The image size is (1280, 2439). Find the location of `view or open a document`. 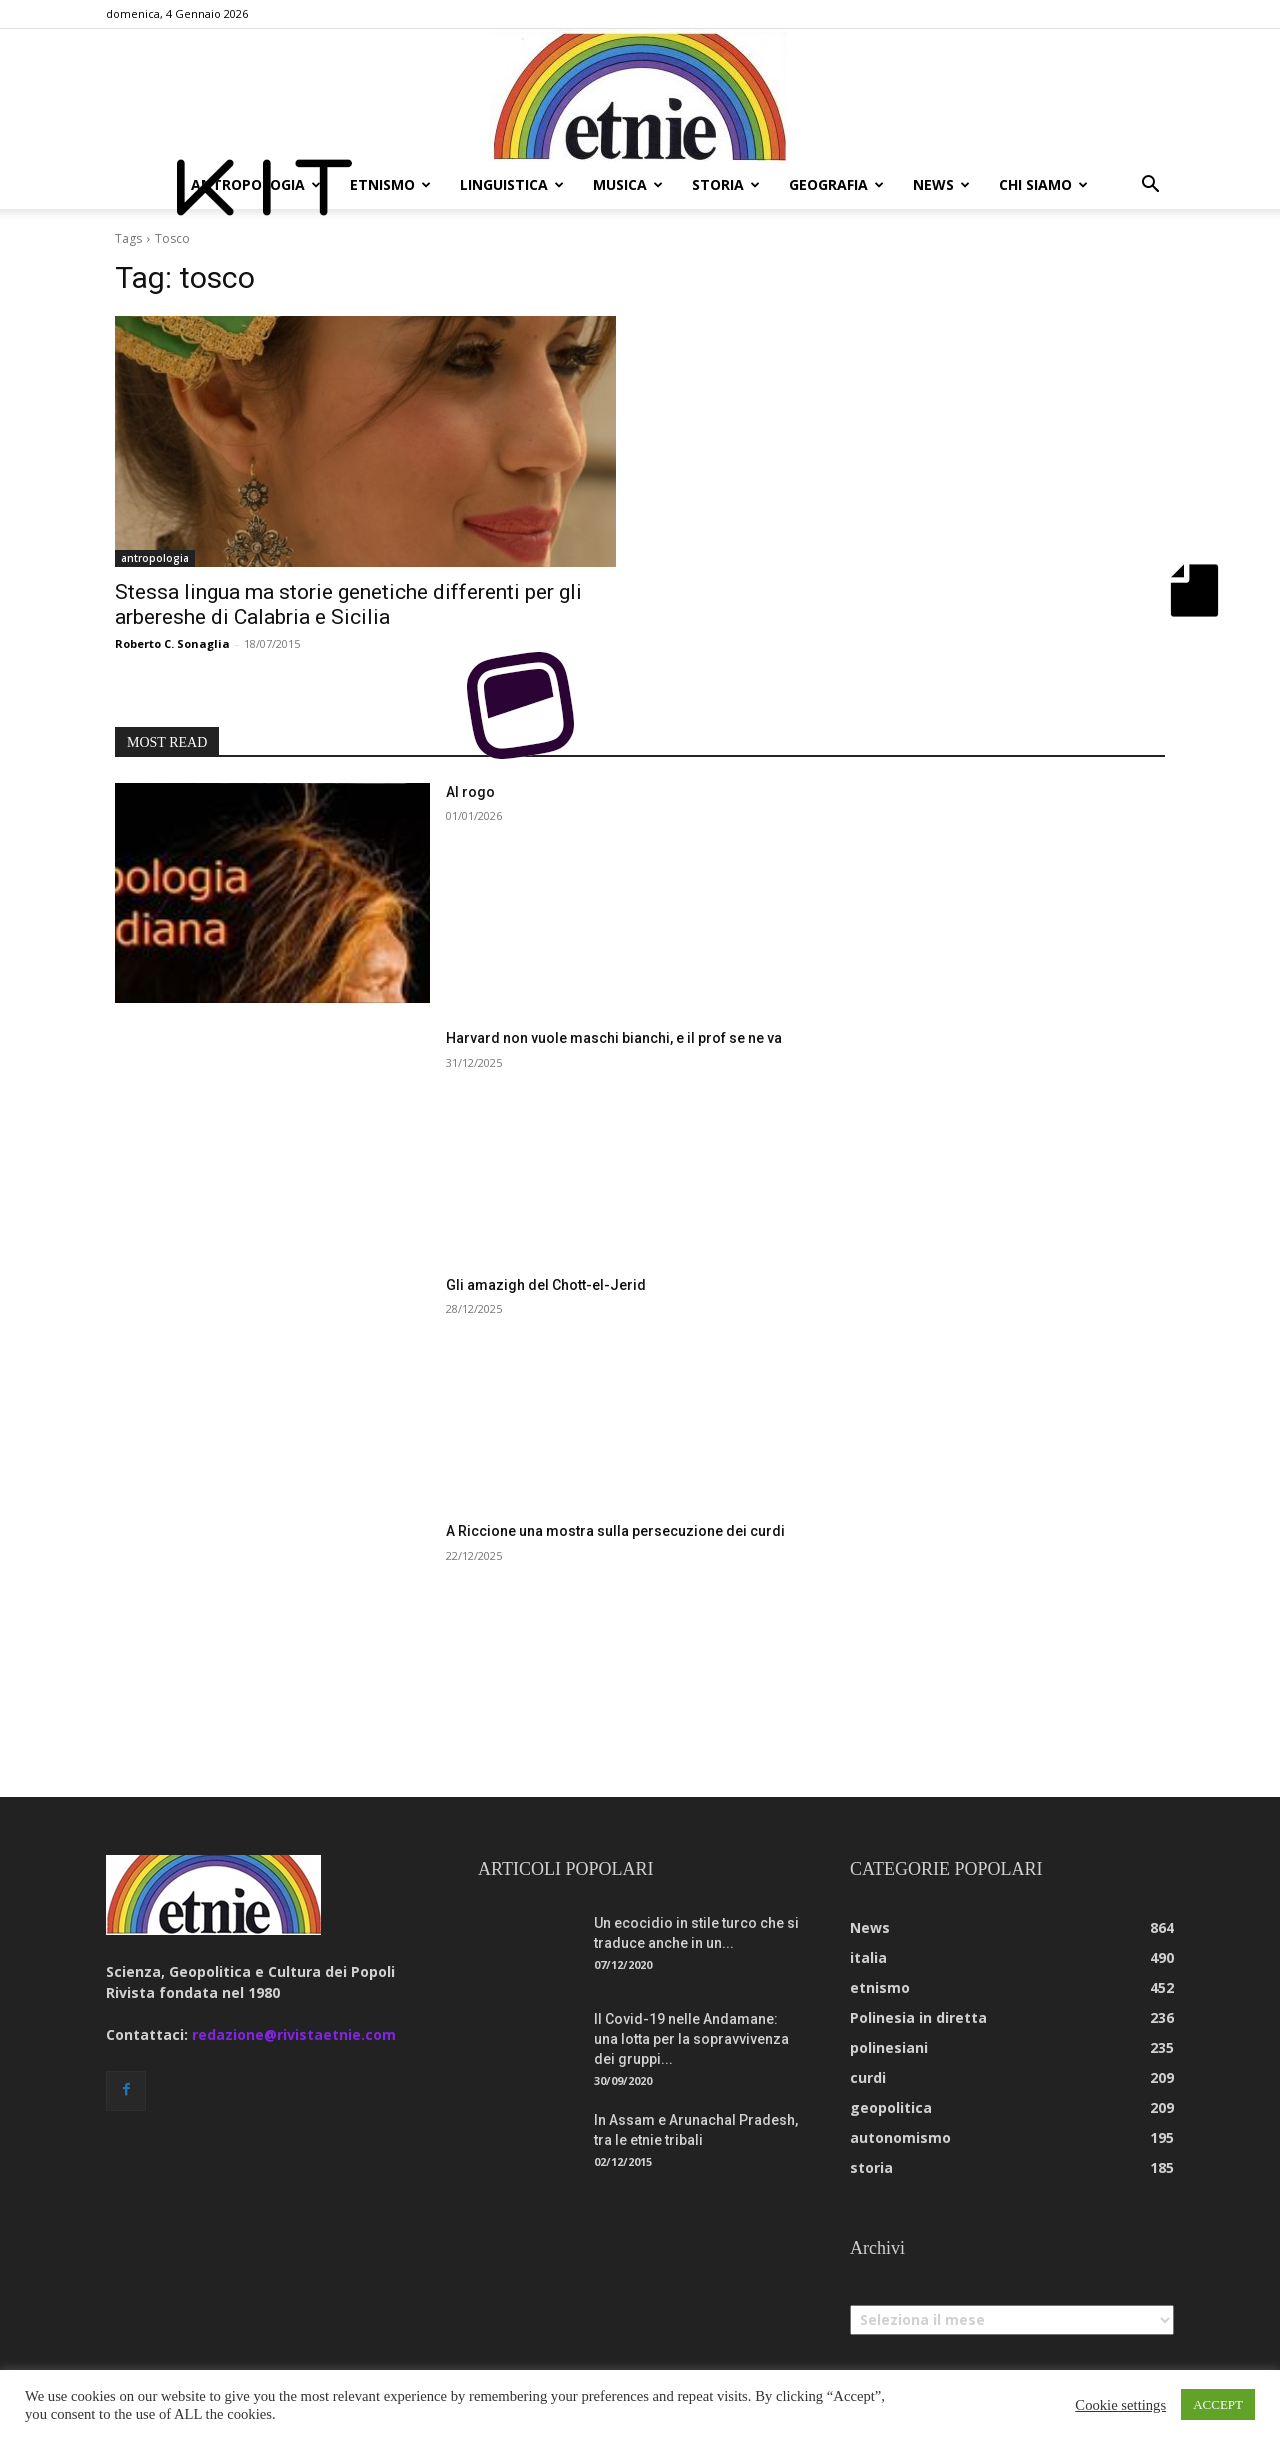

view or open a document is located at coordinates (1194, 590).